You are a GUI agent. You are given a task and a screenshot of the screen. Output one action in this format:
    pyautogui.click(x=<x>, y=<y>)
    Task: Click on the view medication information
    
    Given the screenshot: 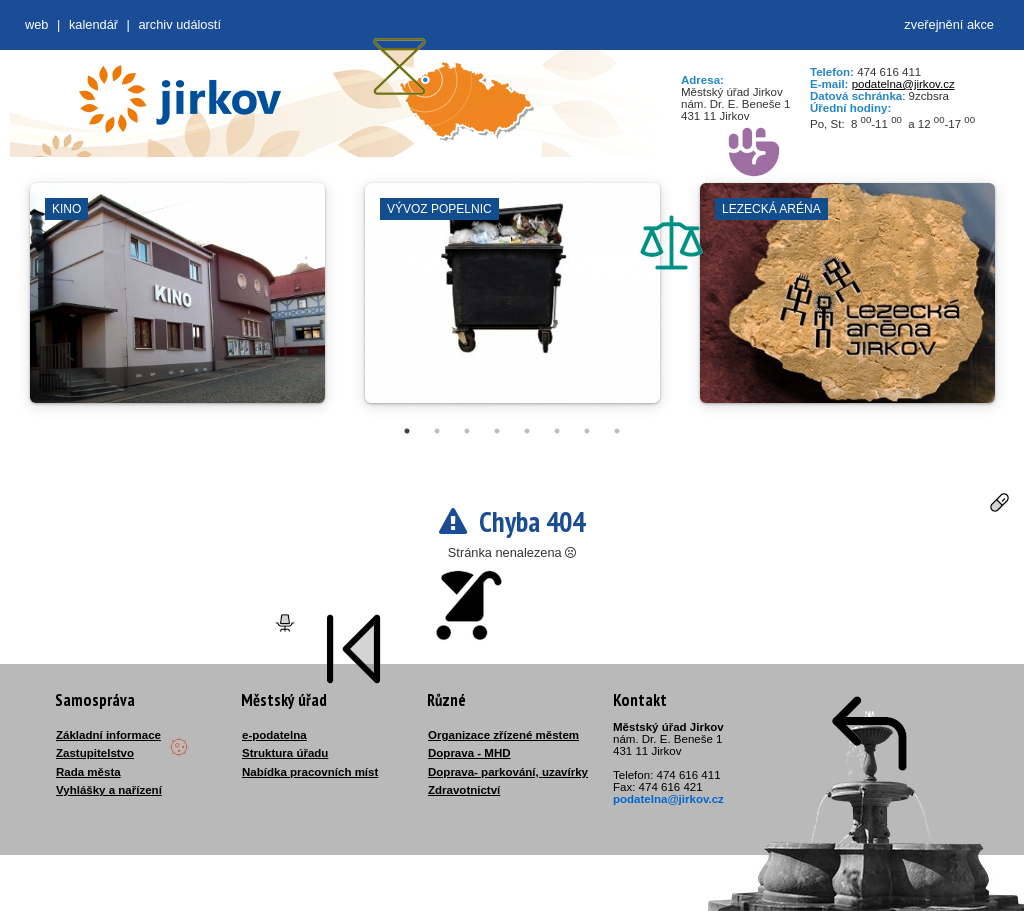 What is the action you would take?
    pyautogui.click(x=999, y=502)
    